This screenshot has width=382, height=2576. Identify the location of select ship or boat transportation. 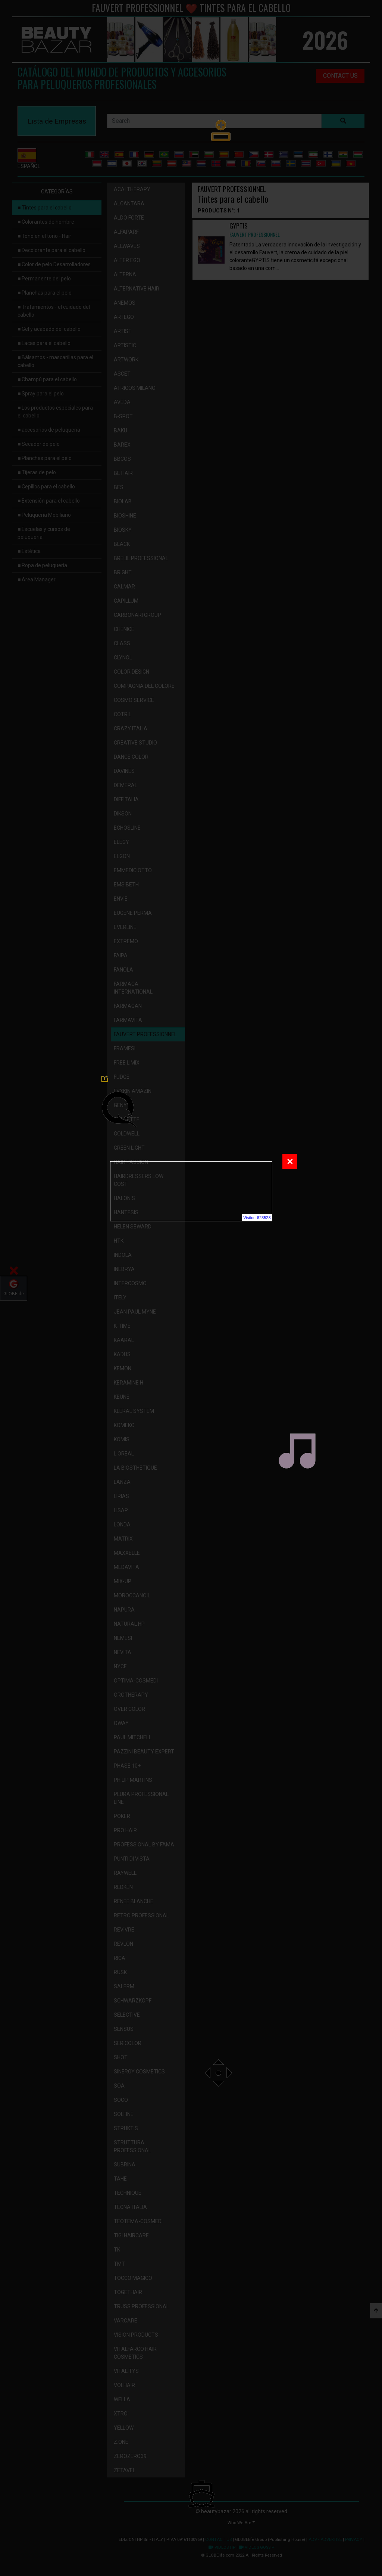
(201, 2494).